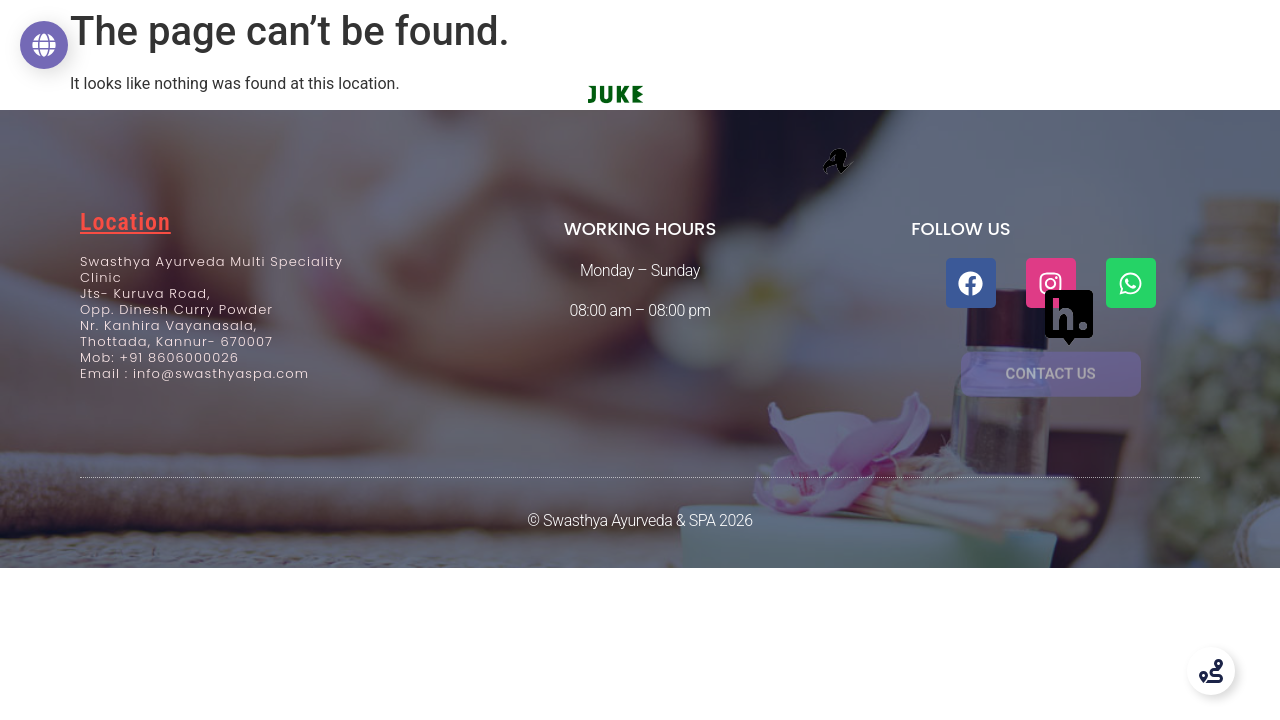 Image resolution: width=1280 pixels, height=720 pixels. I want to click on open hypothesis annotation tool, so click(1069, 318).